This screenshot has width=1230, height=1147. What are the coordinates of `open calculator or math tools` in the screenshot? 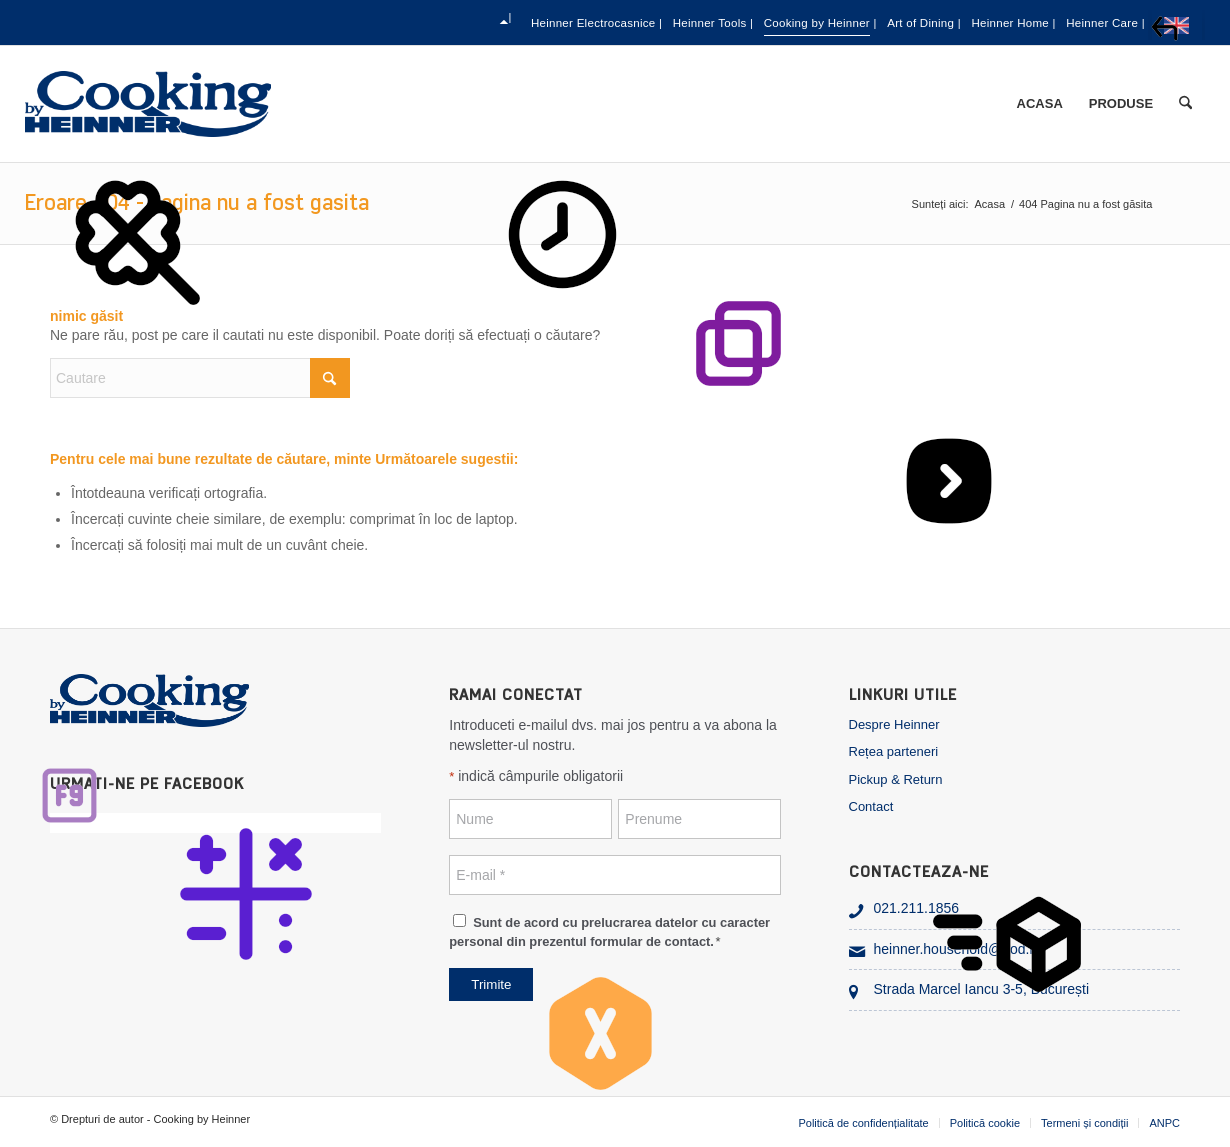 It's located at (246, 894).